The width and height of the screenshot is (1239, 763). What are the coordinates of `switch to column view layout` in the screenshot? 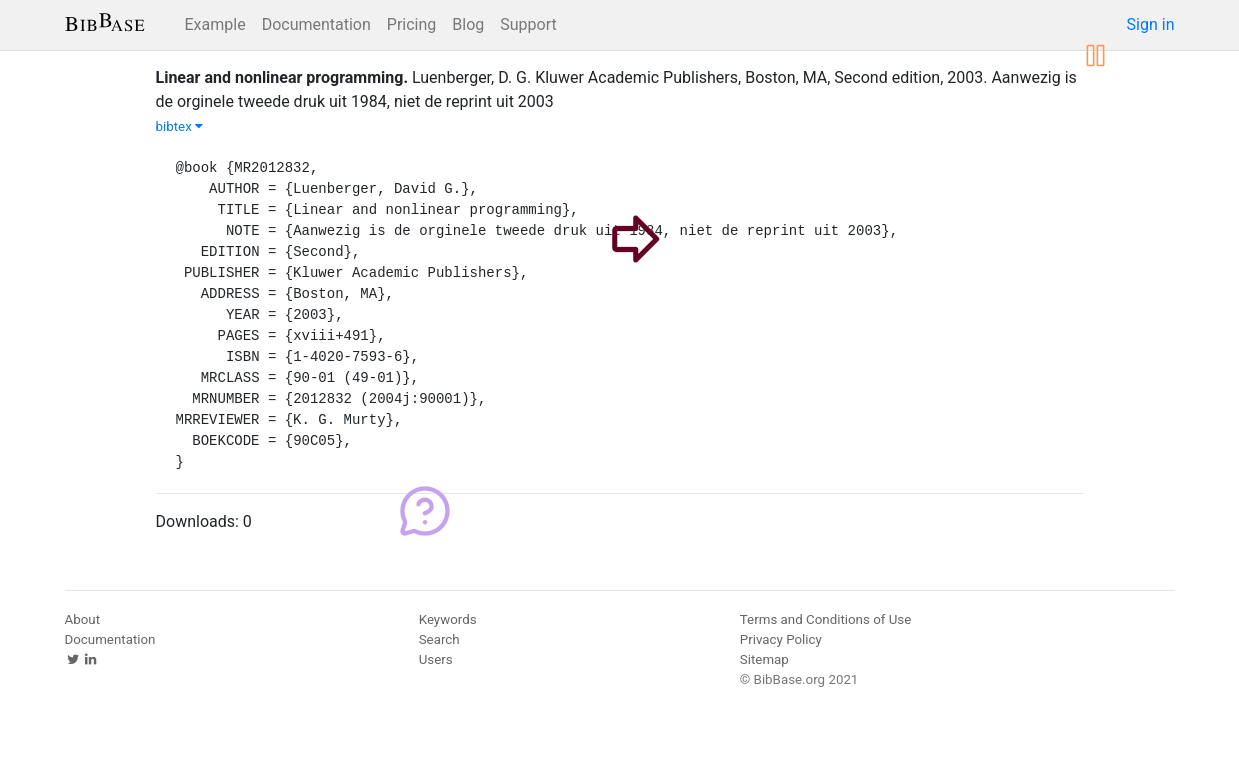 It's located at (1095, 55).